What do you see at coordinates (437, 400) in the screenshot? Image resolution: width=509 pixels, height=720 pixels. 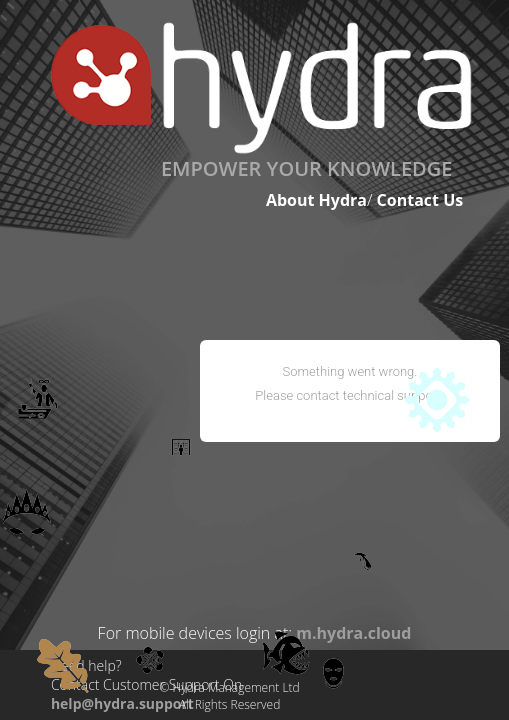 I see `access game settings or configuration options` at bounding box center [437, 400].